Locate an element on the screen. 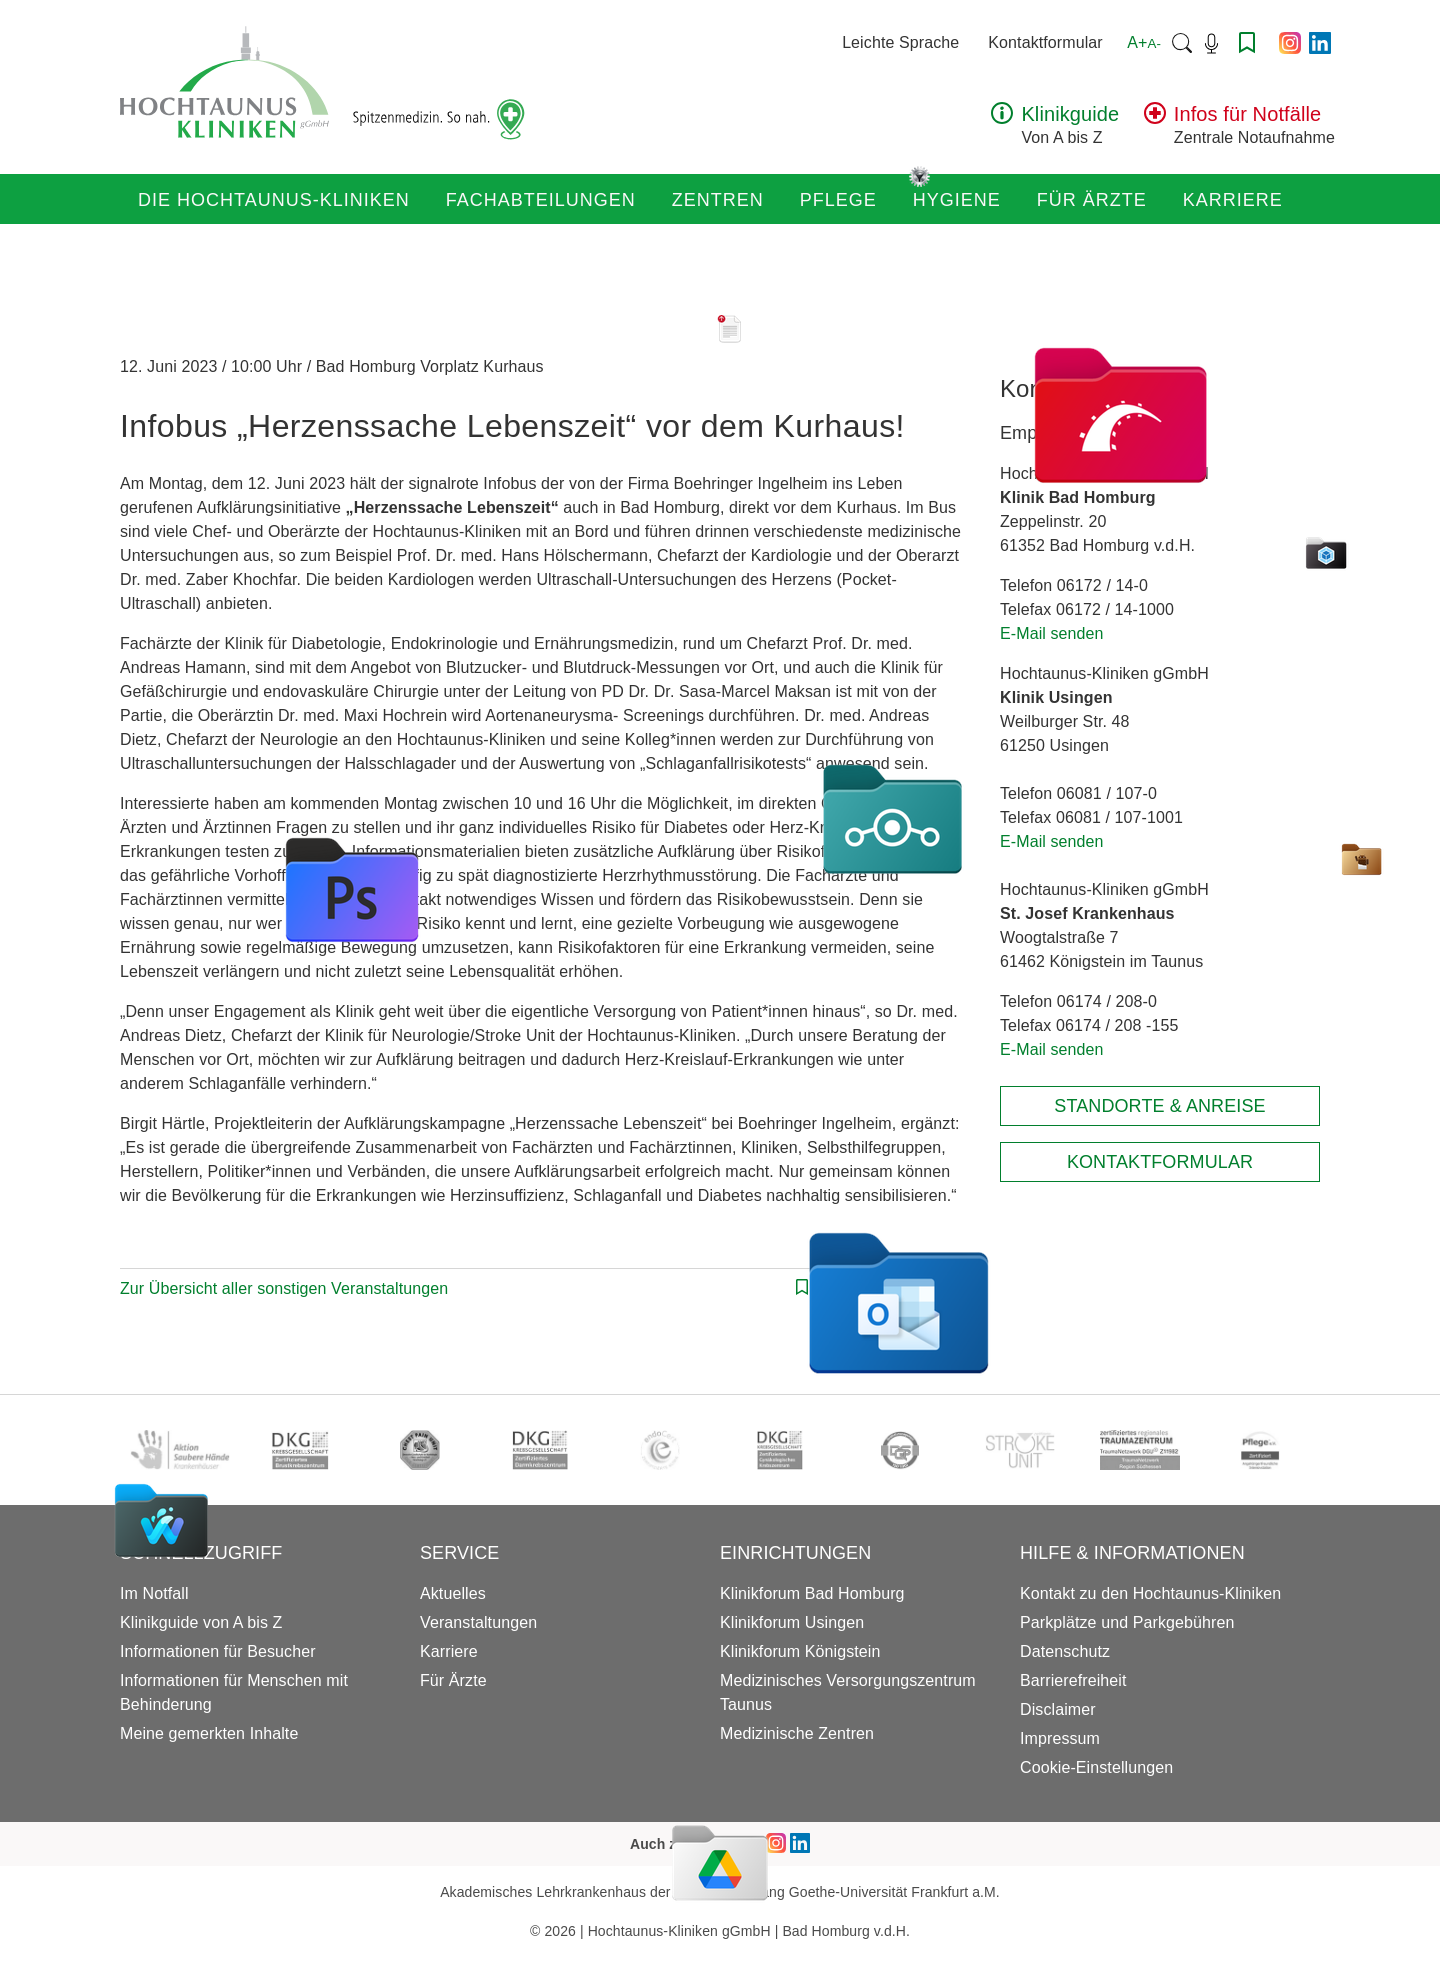 The height and width of the screenshot is (1972, 1440). open folder containing Adobe Photoshop files is located at coordinates (351, 893).